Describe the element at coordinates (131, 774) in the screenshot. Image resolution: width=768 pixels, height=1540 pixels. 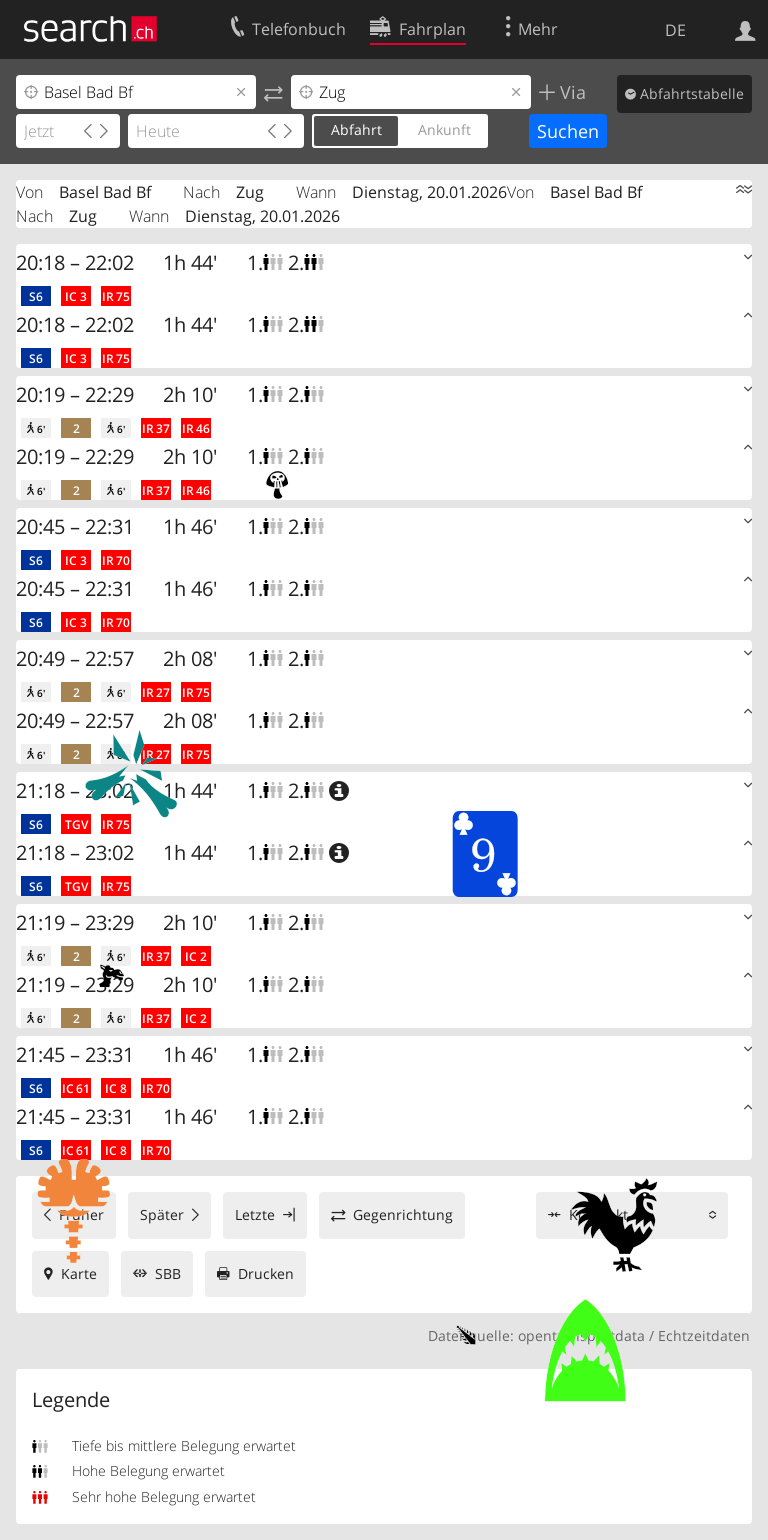
I see `indicates a fracture or bone injury in a health app` at that location.